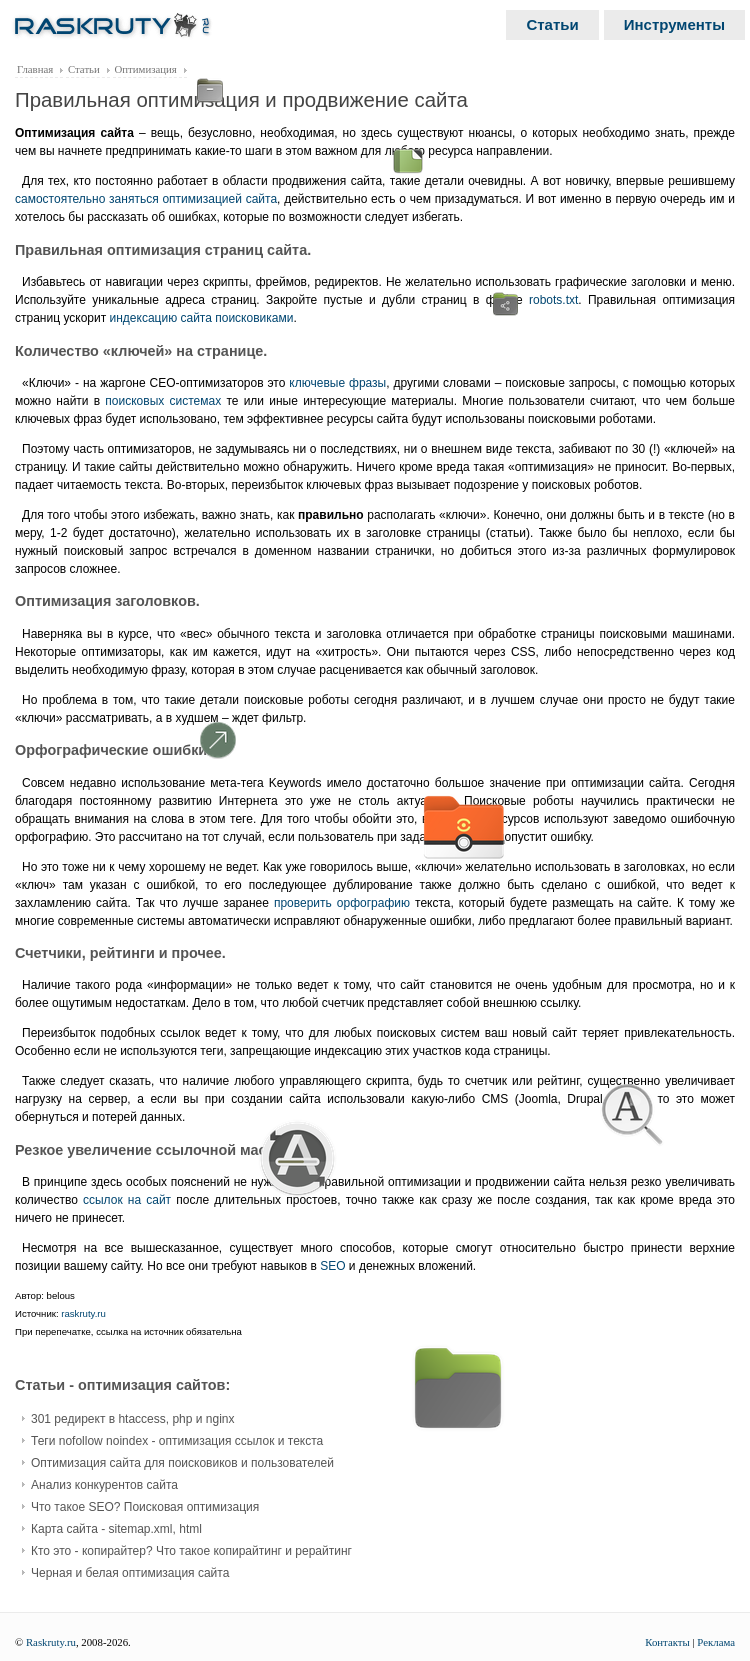  Describe the element at coordinates (505, 303) in the screenshot. I see `access your public shared folder` at that location.